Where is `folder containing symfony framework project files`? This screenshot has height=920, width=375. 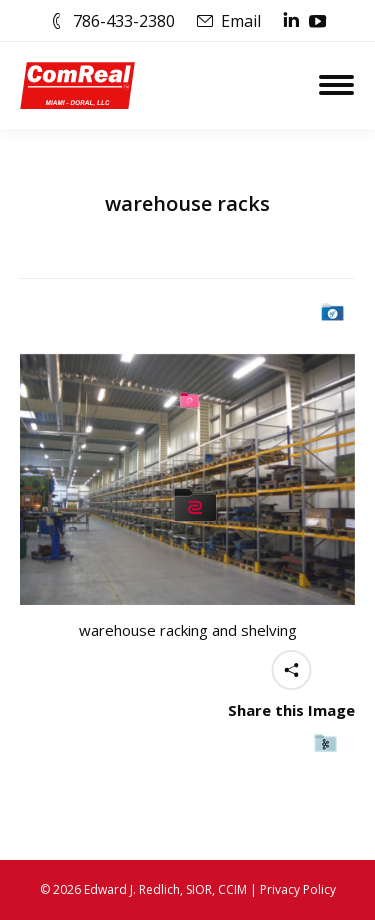
folder containing symfony framework project files is located at coordinates (332, 312).